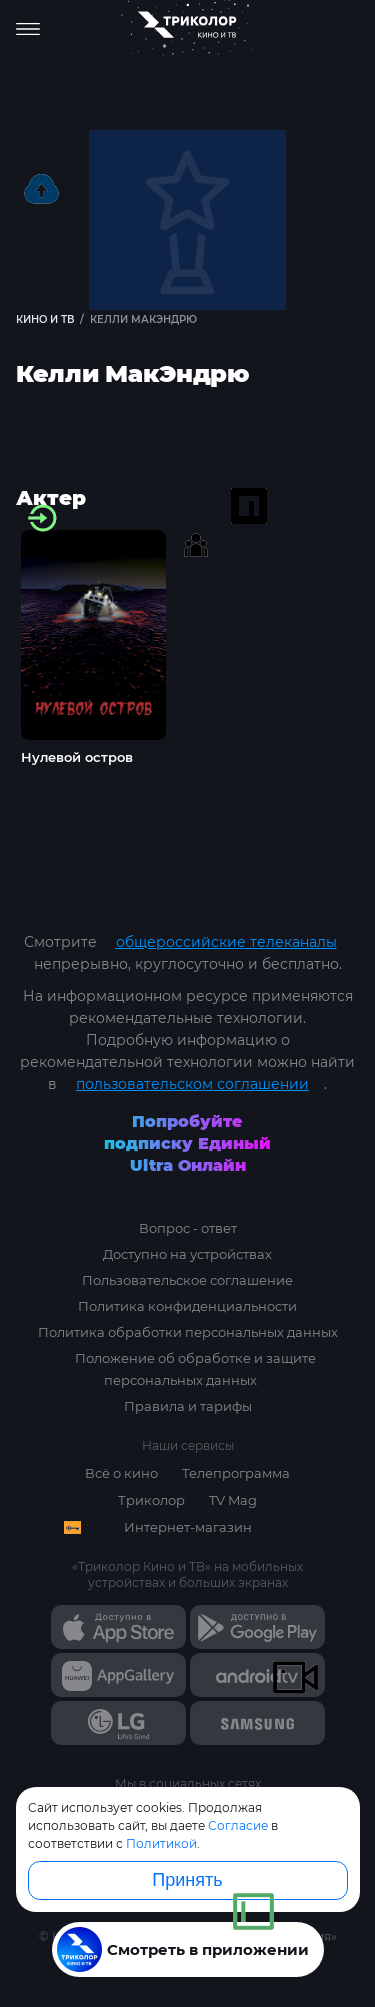 The image size is (375, 2007). Describe the element at coordinates (249, 506) in the screenshot. I see `npm (node package manager) logo` at that location.